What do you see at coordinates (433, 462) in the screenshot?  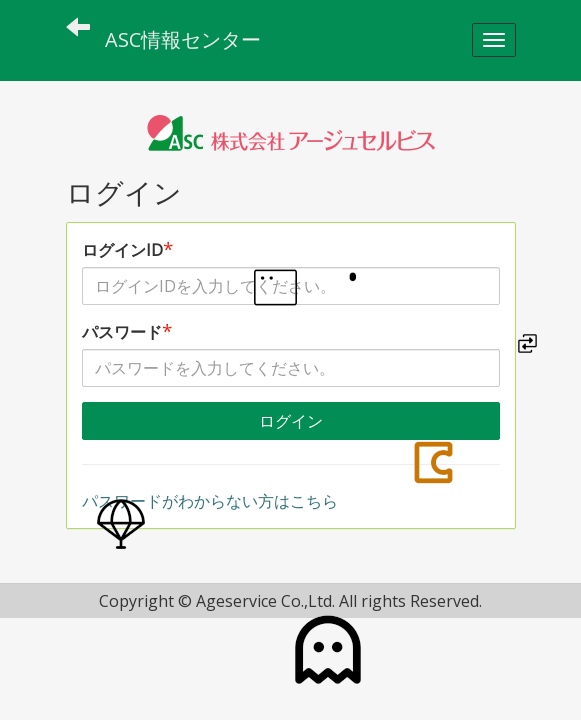 I see `open coda app` at bounding box center [433, 462].